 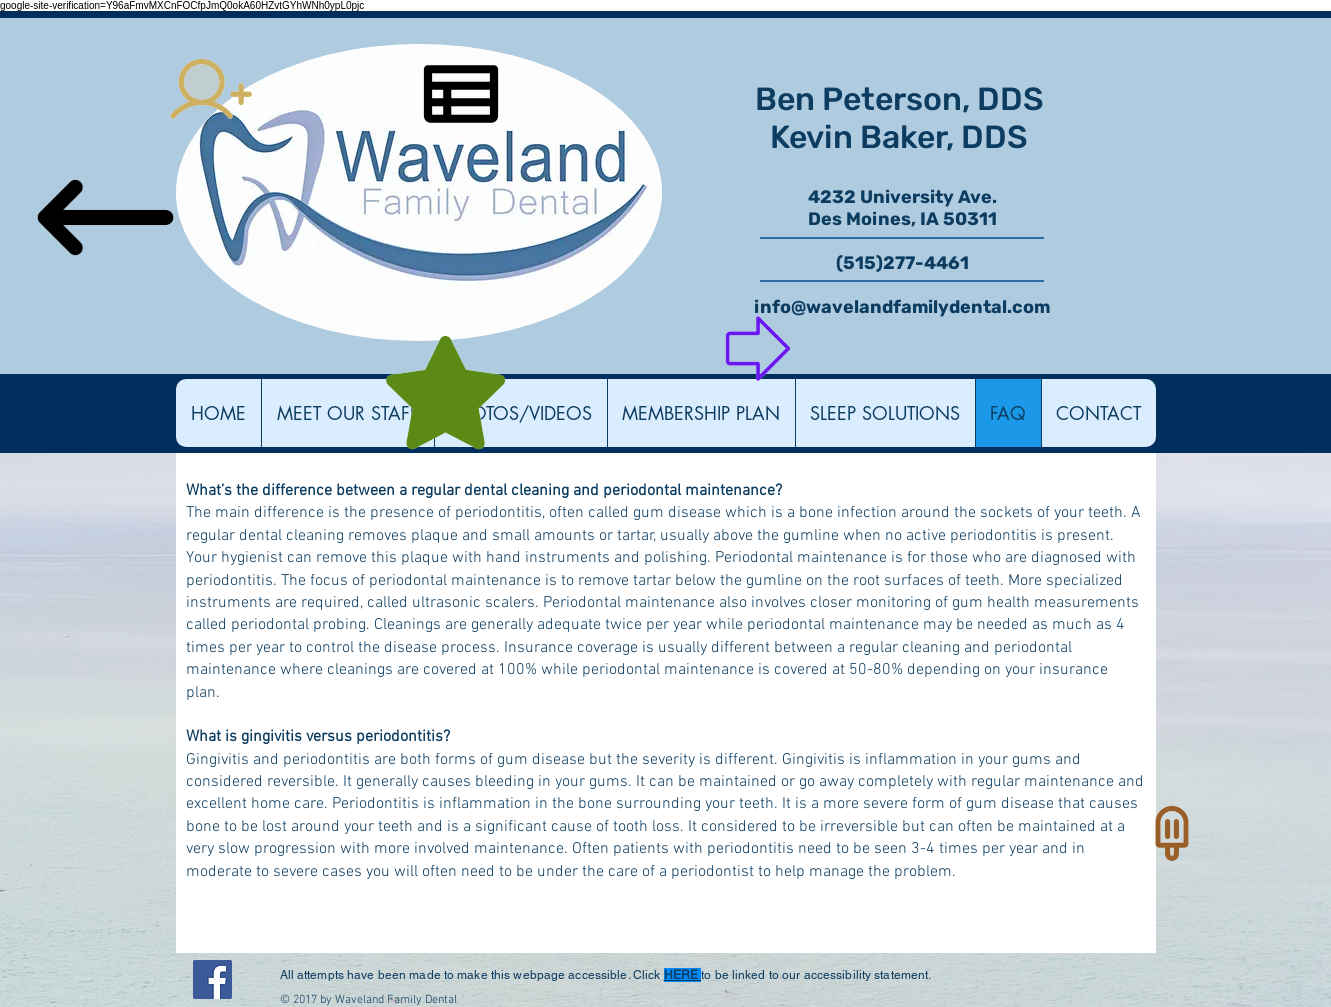 I want to click on view data in table format, so click(x=461, y=94).